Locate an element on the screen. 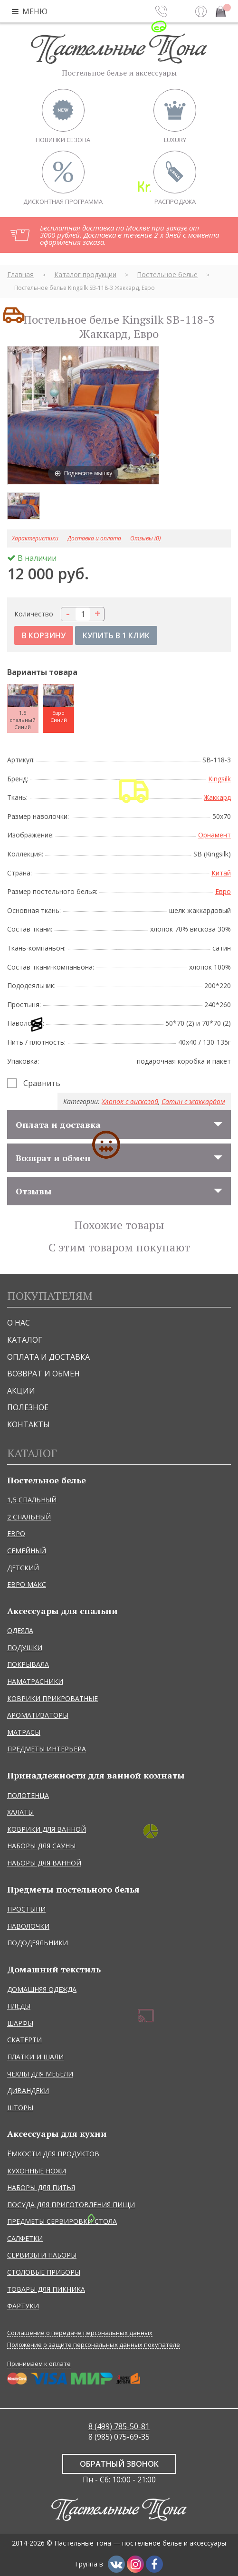  track your delivery status is located at coordinates (133, 791).